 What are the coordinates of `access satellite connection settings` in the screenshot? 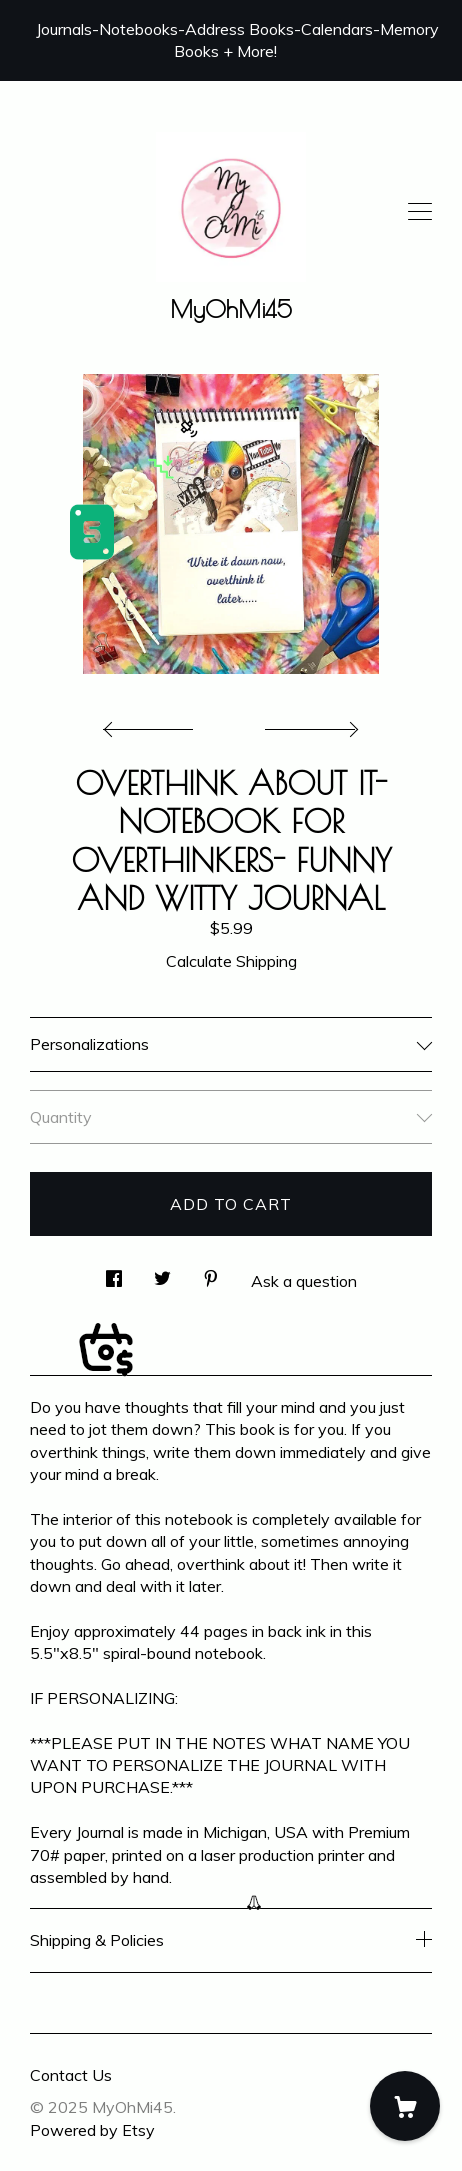 It's located at (189, 429).